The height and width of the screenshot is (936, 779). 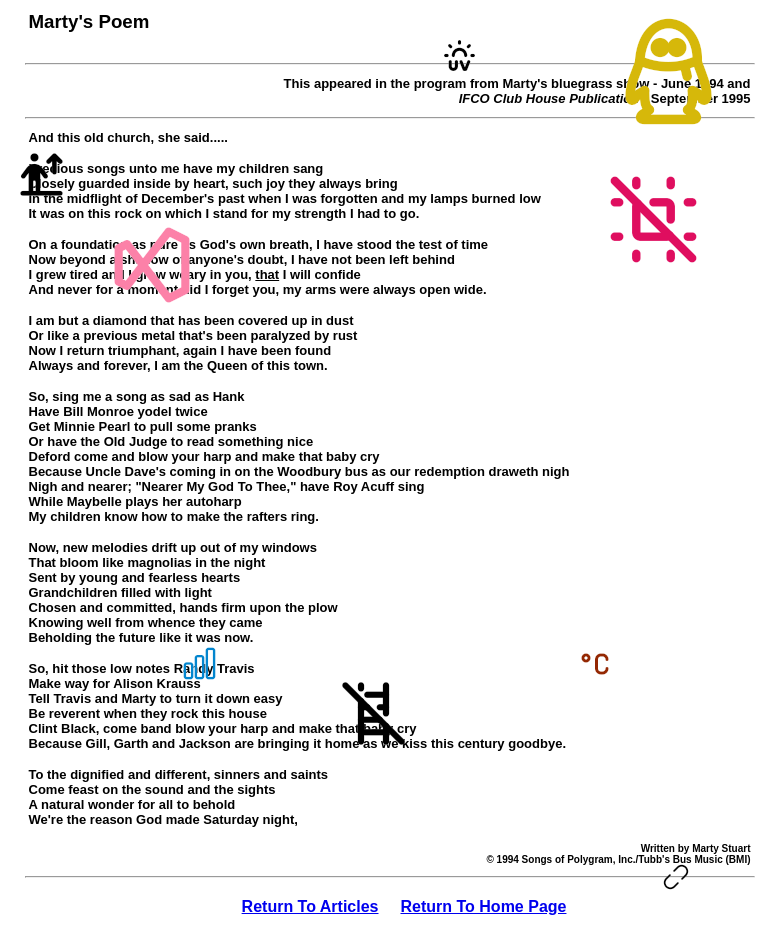 What do you see at coordinates (676, 877) in the screenshot?
I see `unlink or disconnect a connected item` at bounding box center [676, 877].